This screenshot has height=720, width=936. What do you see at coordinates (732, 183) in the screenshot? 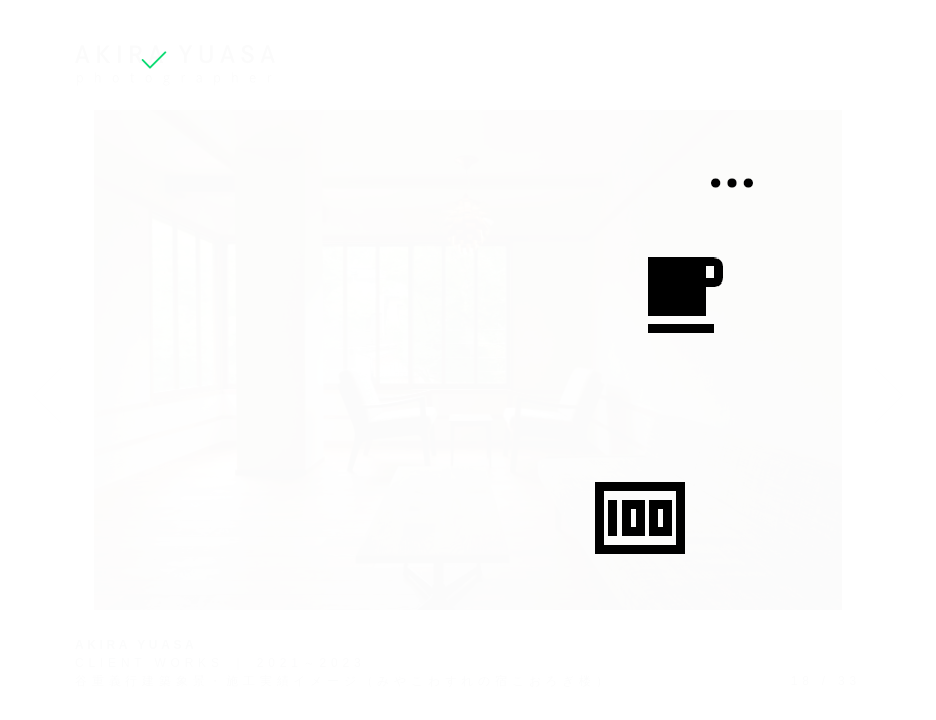
I see `access more options or actions` at bounding box center [732, 183].